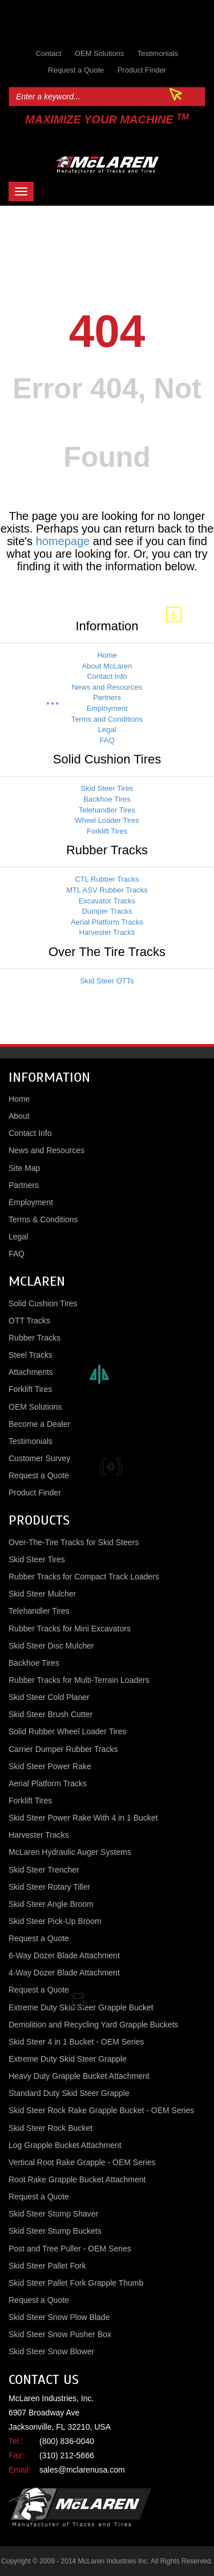 The image size is (214, 2576). Describe the element at coordinates (111, 1466) in the screenshot. I see `add a new code snippet or block` at that location.